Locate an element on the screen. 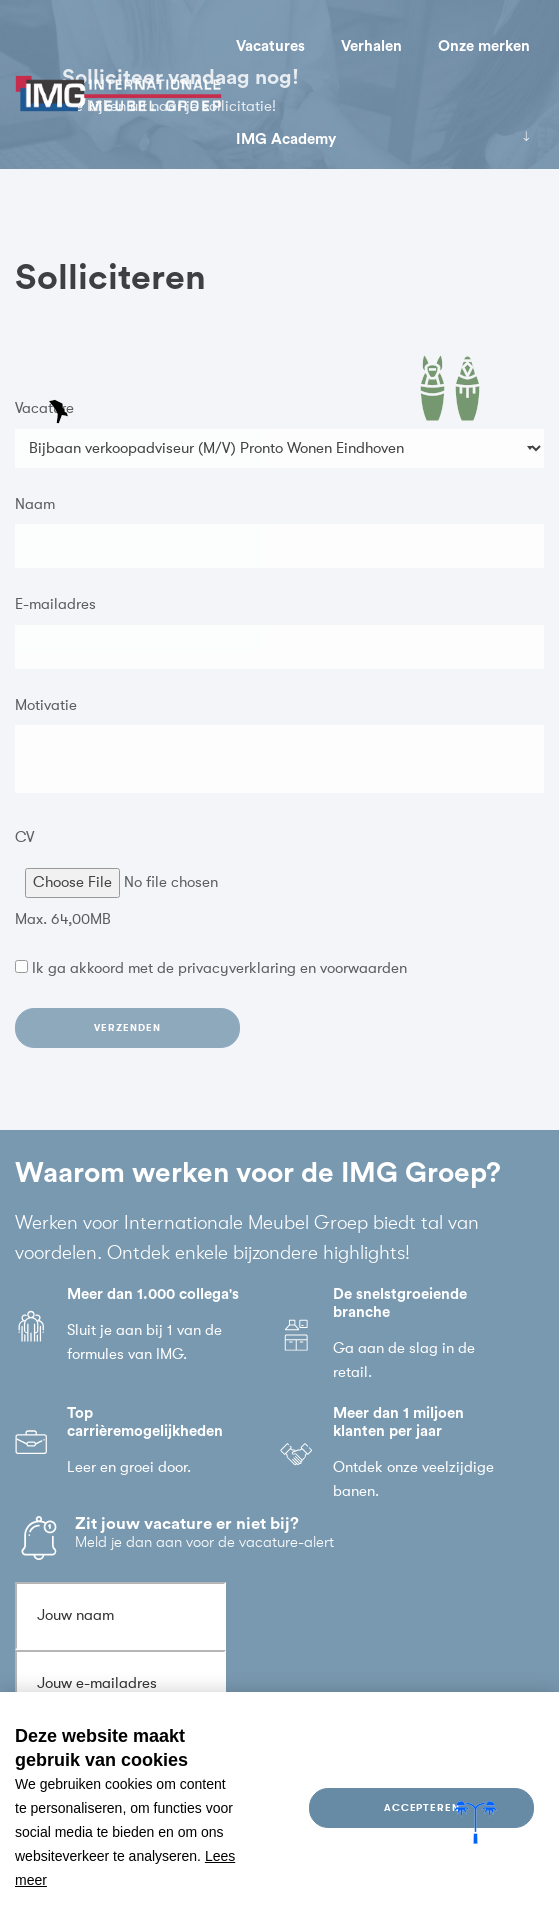  select moldova as your country or region is located at coordinates (58, 411).